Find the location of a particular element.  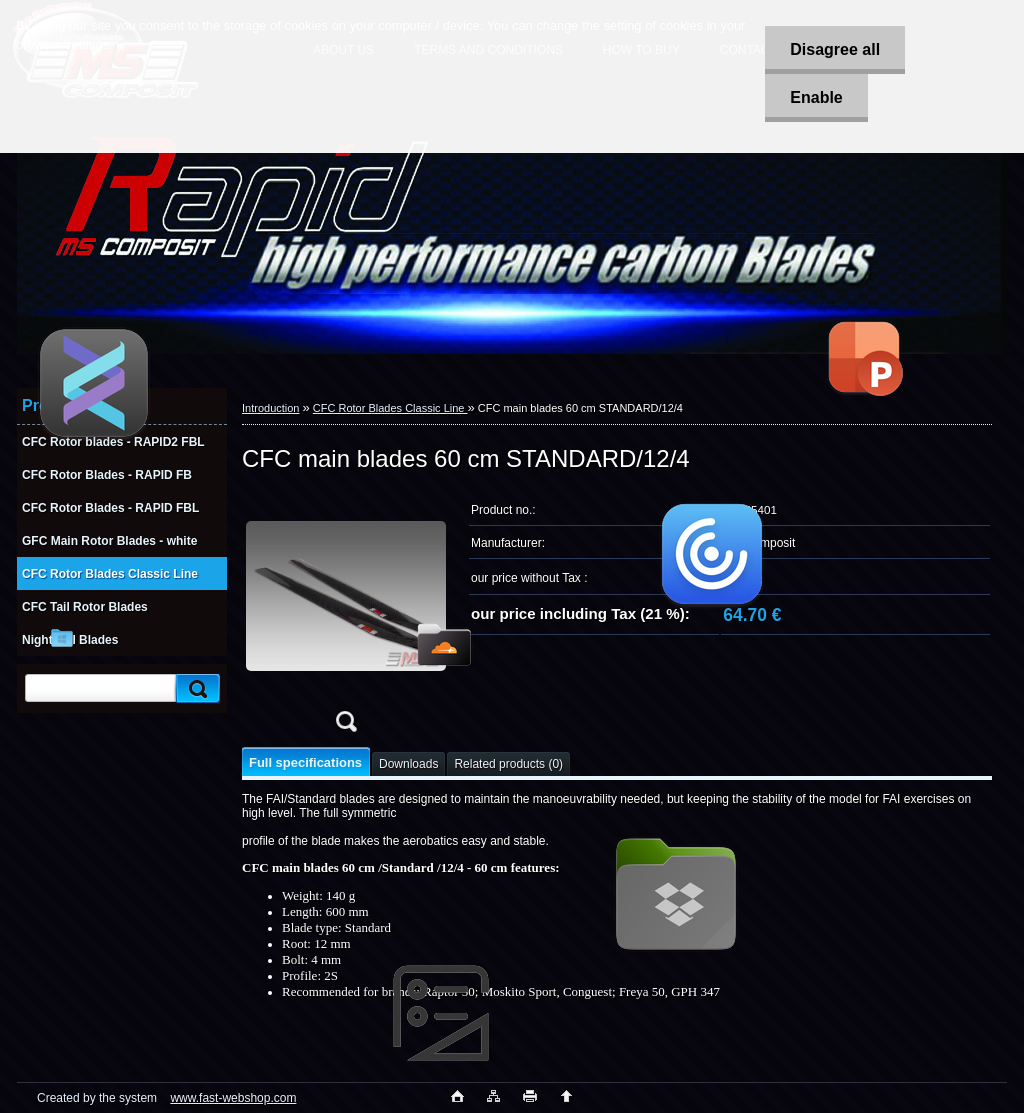

open GNOME Glade interface designer is located at coordinates (441, 1013).